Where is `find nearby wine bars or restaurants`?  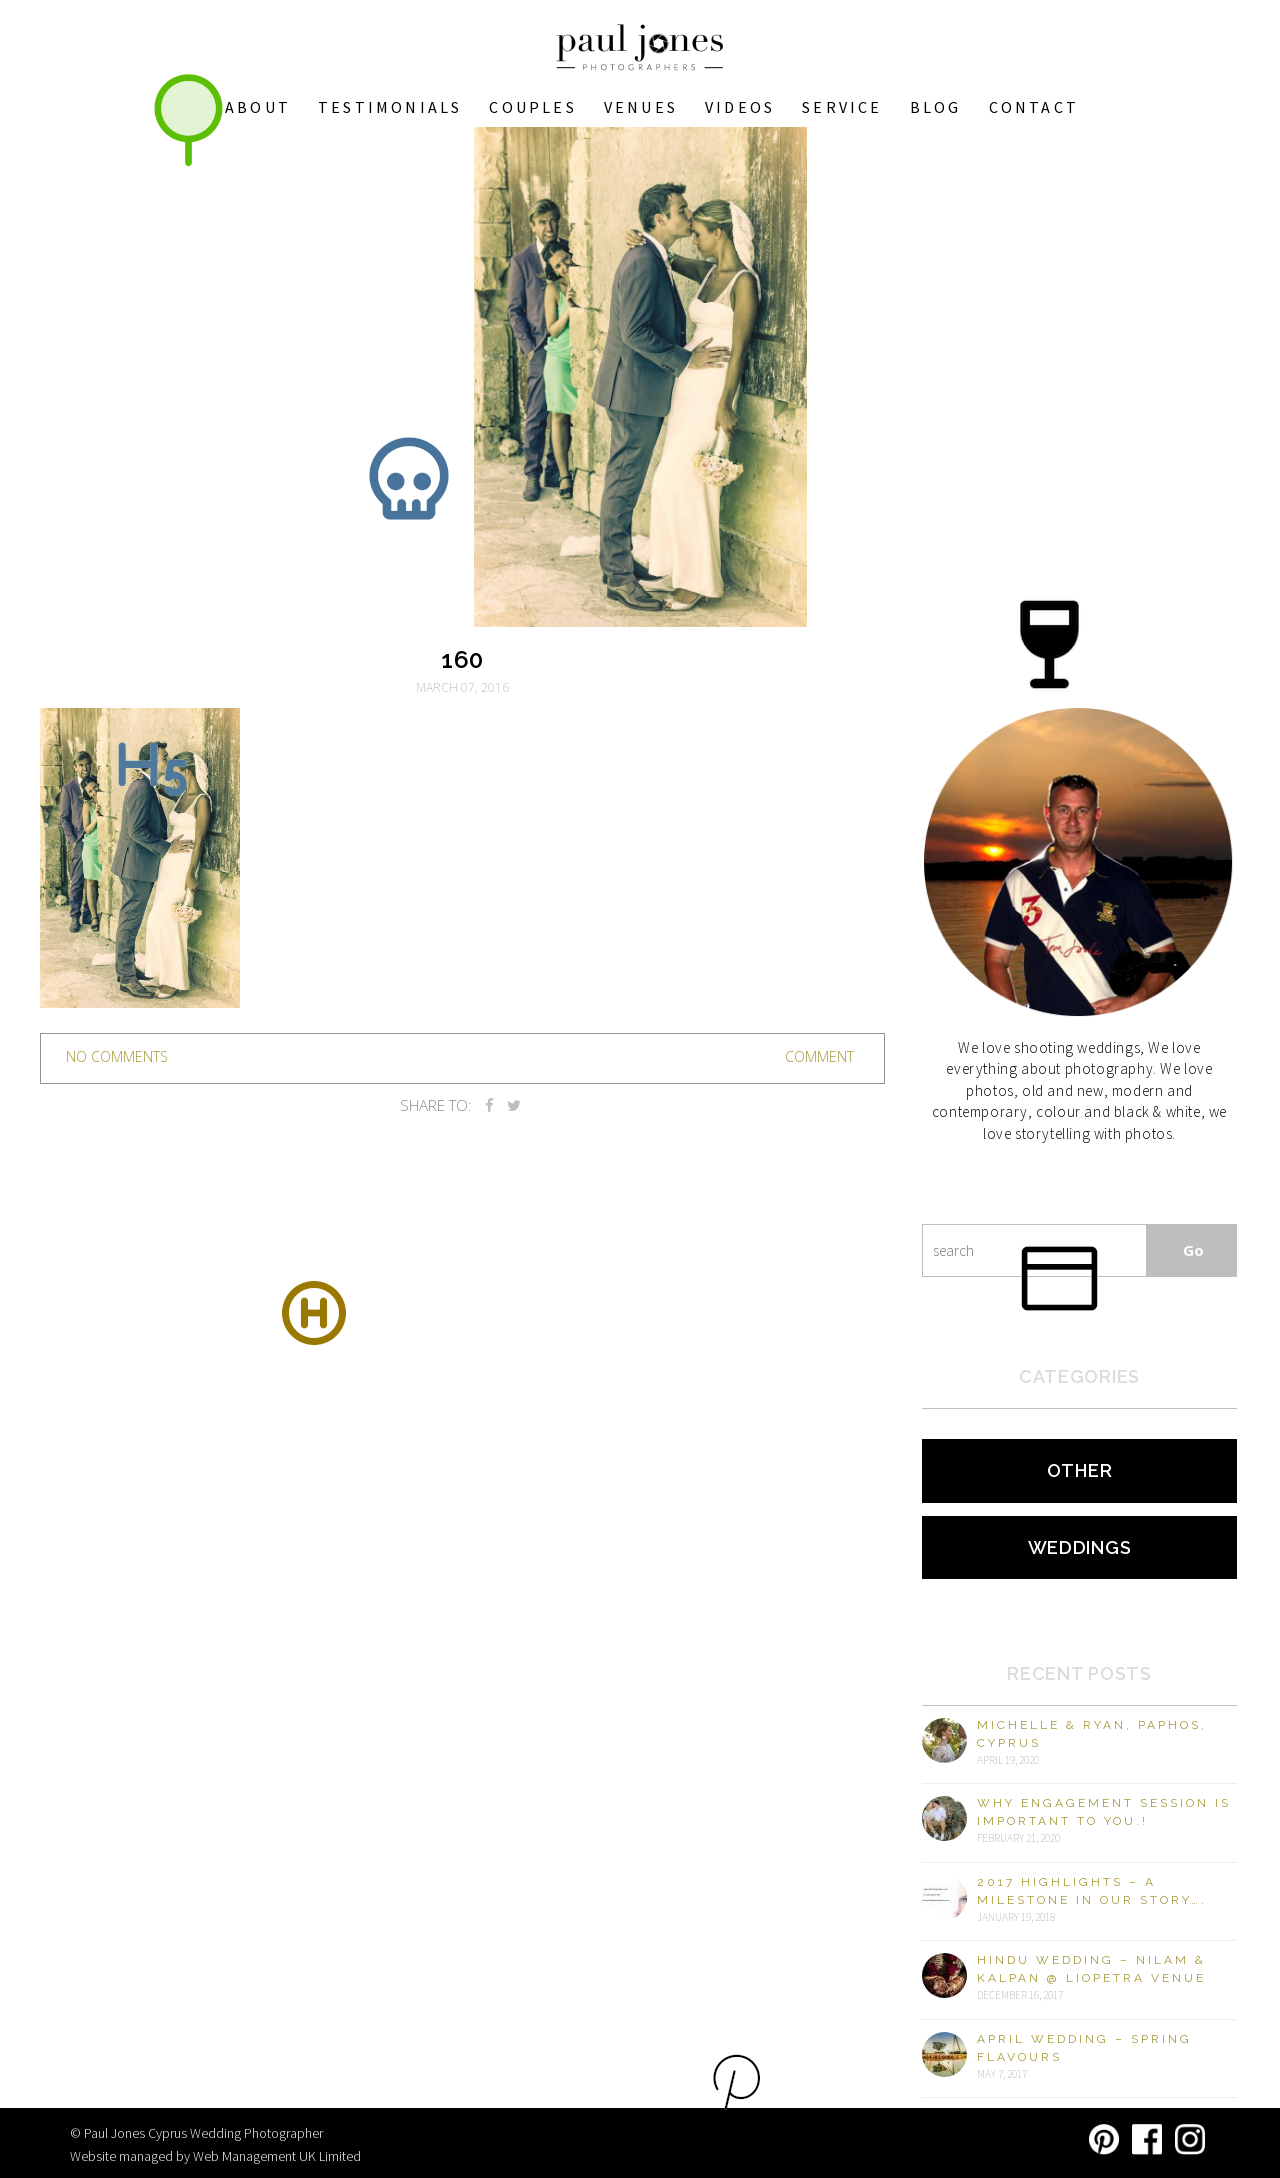 find nearby wine bars or restaurants is located at coordinates (1049, 644).